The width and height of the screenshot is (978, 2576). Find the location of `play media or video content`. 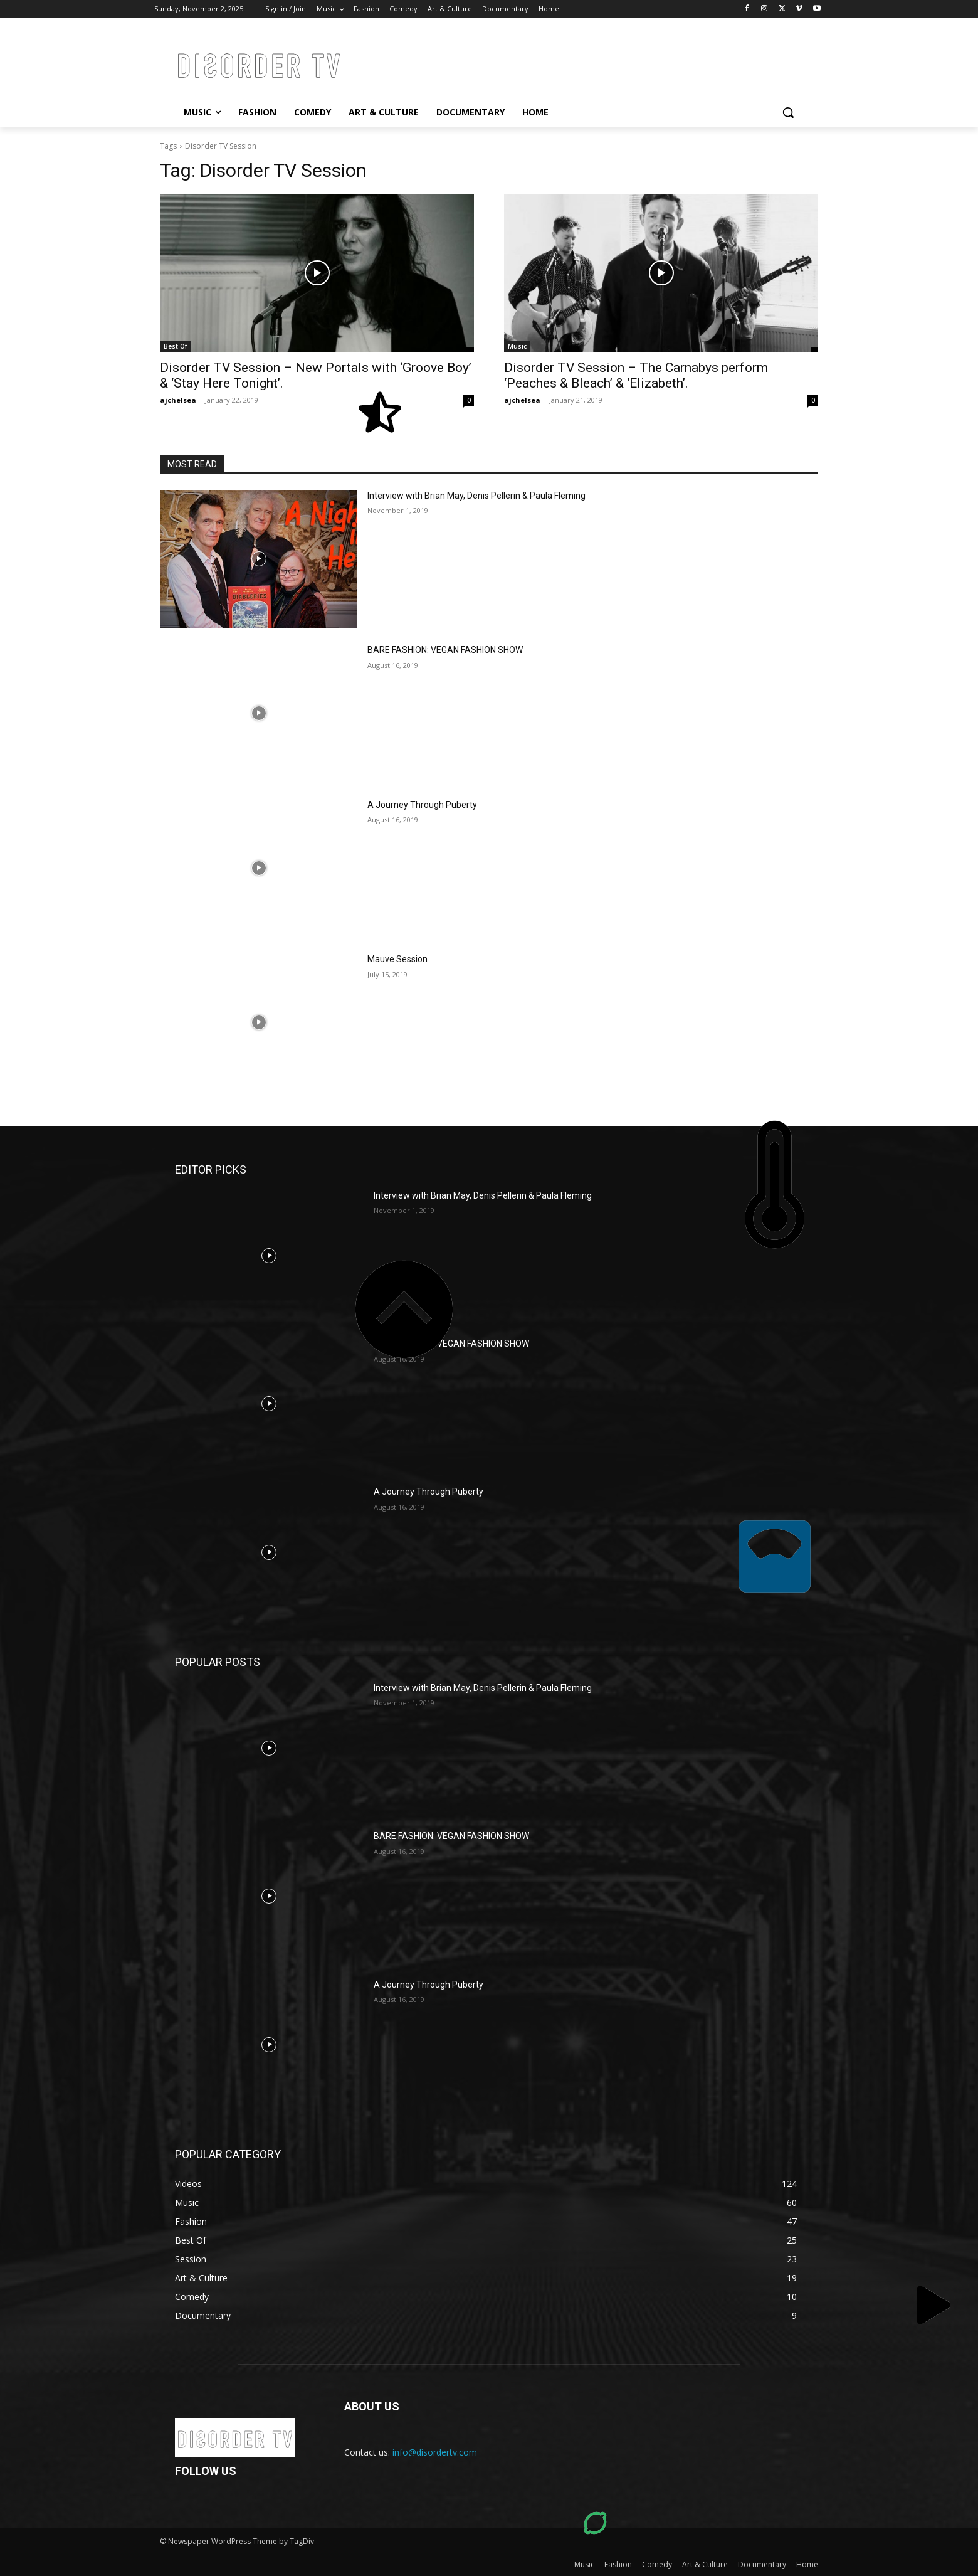

play media or video content is located at coordinates (933, 2305).